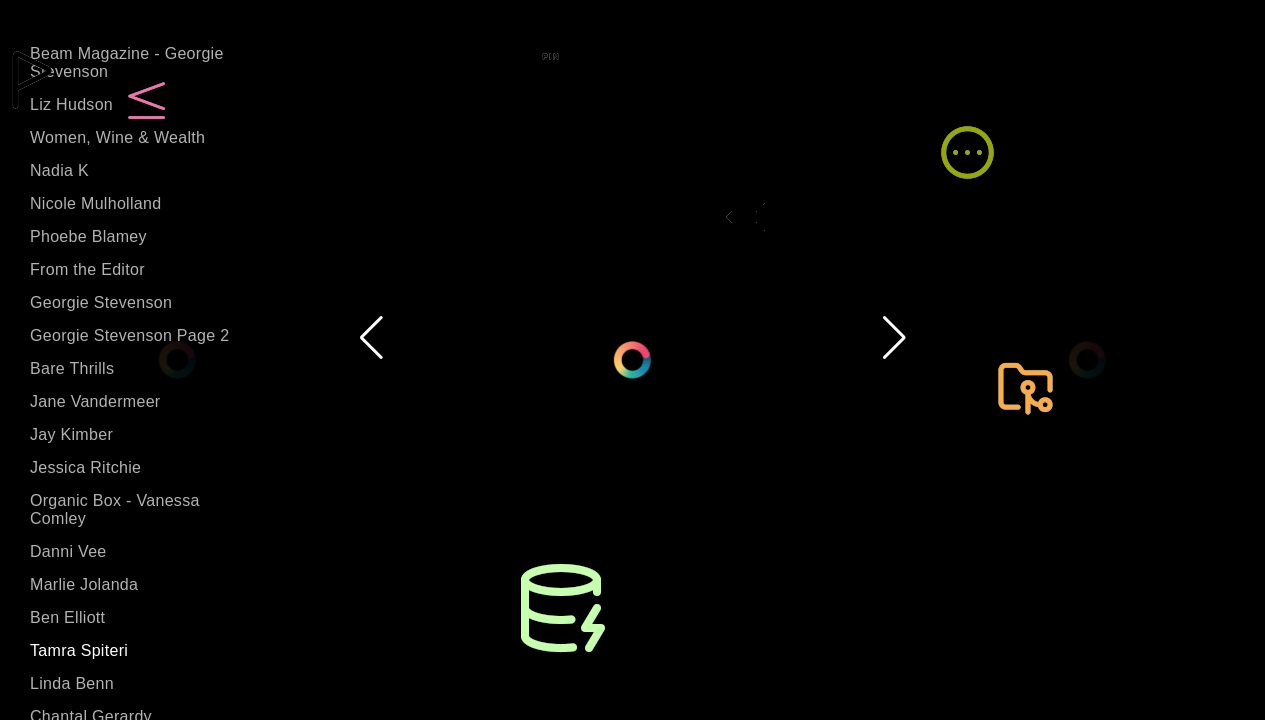 The width and height of the screenshot is (1265, 720). I want to click on view more options, so click(967, 152).